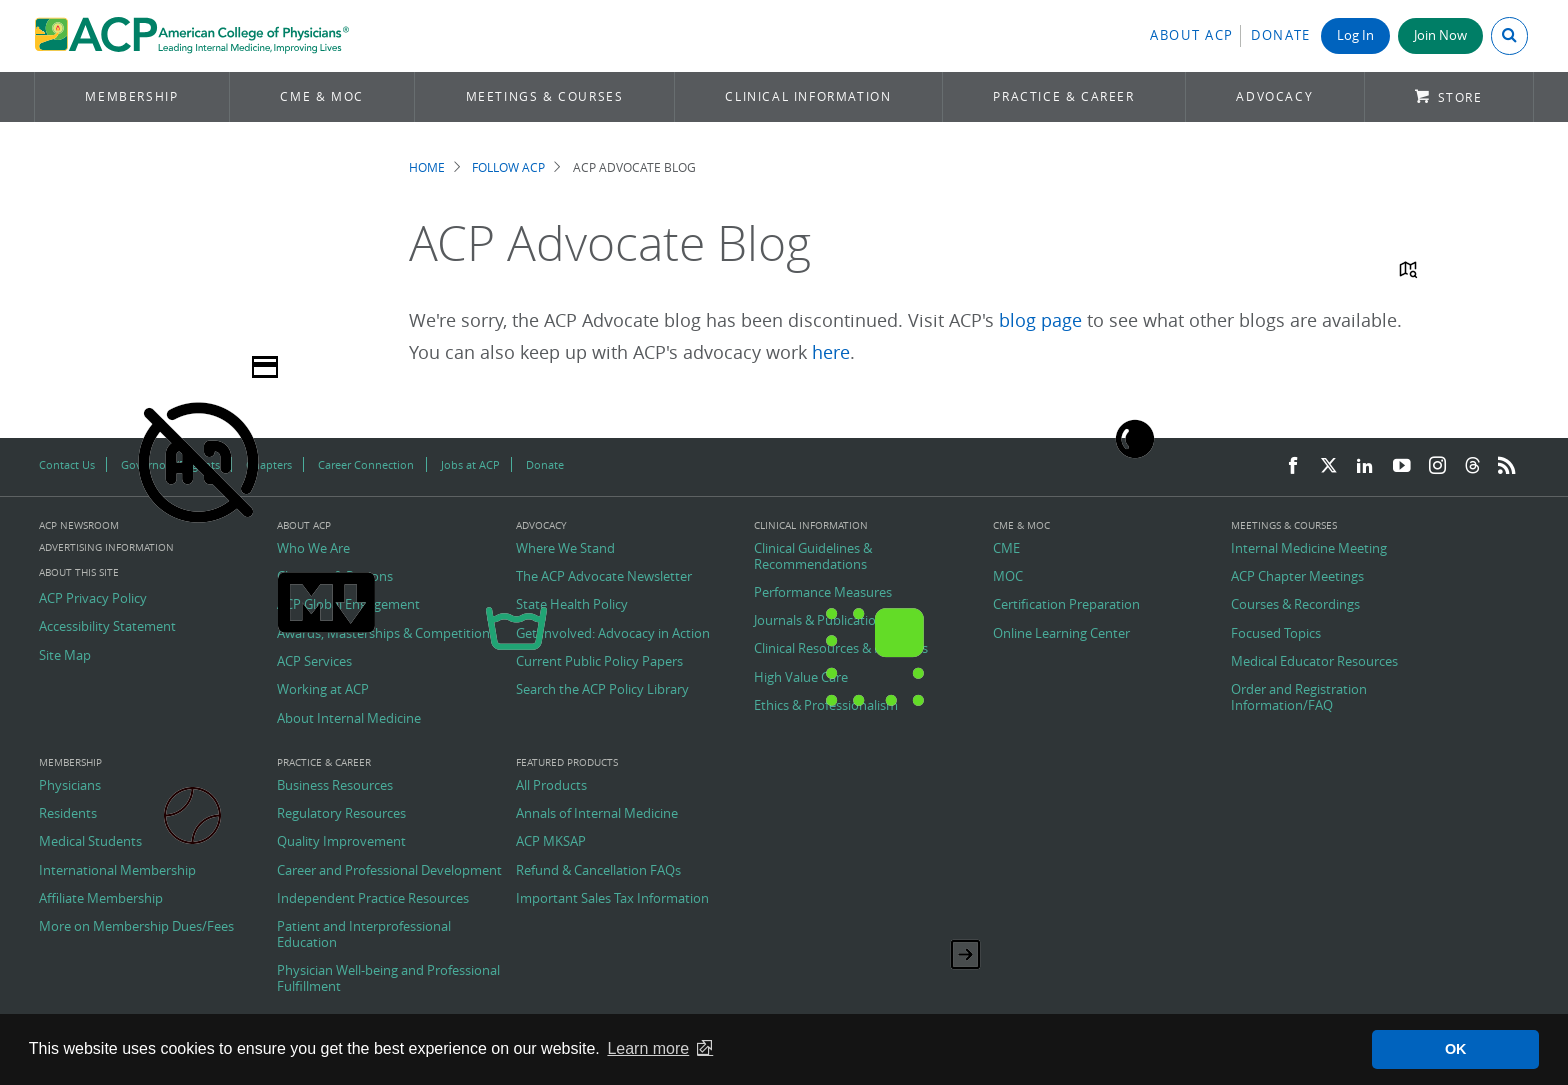 The width and height of the screenshot is (1568, 1085). Describe the element at coordinates (192, 815) in the screenshot. I see `access tennis or sports-related features` at that location.